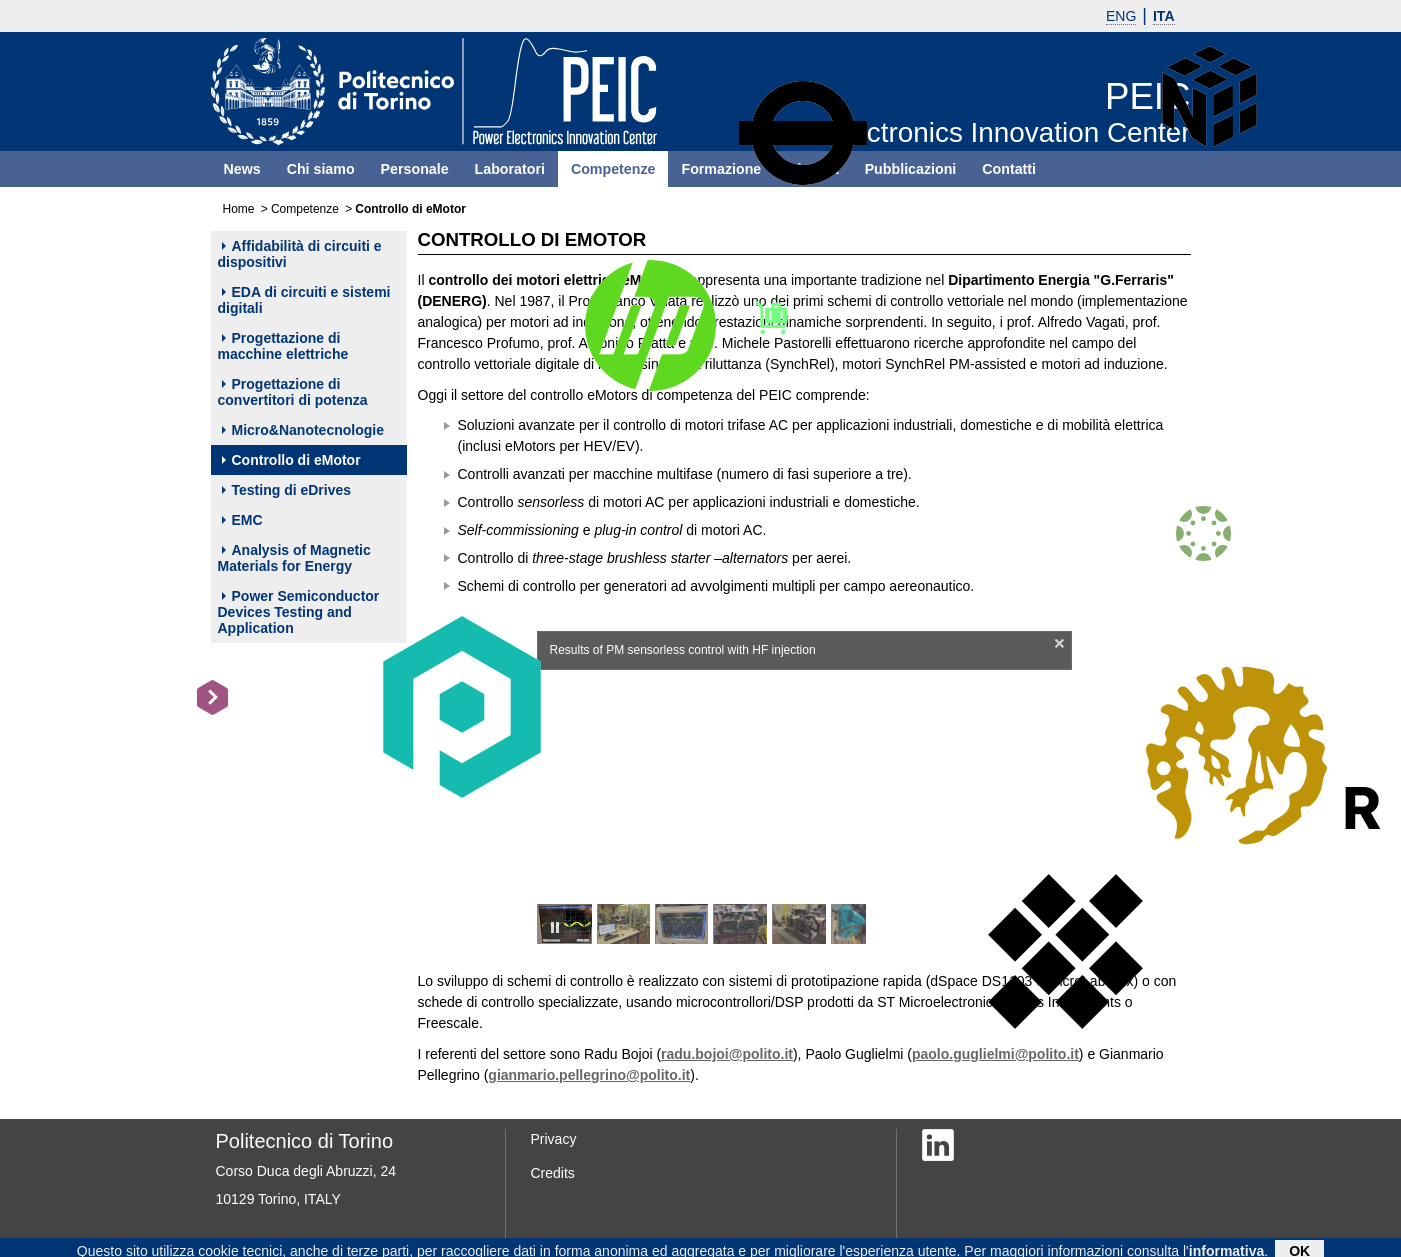  Describe the element at coordinates (1065, 951) in the screenshot. I see `mingw-w64 compiler toolchain logo` at that location.